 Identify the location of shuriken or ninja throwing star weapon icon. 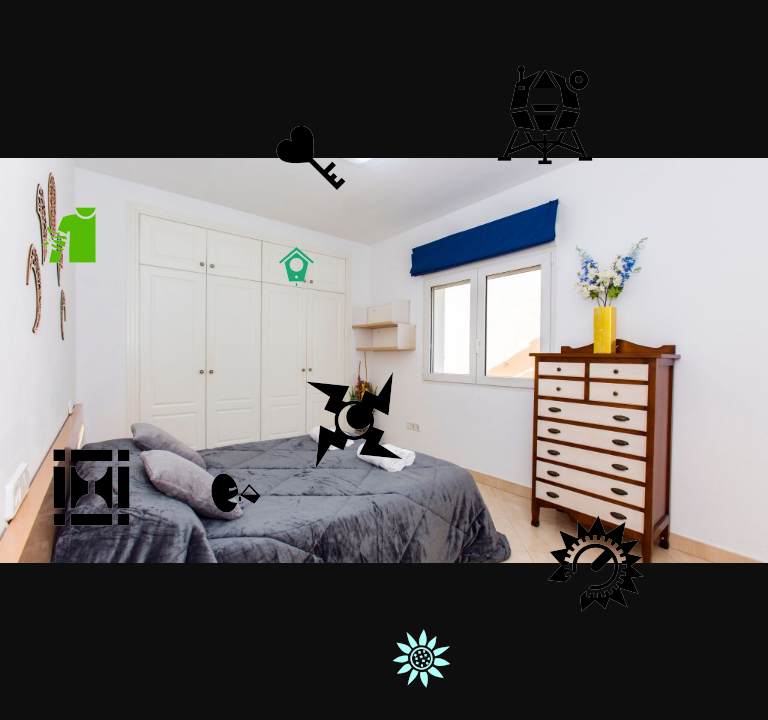
(354, 420).